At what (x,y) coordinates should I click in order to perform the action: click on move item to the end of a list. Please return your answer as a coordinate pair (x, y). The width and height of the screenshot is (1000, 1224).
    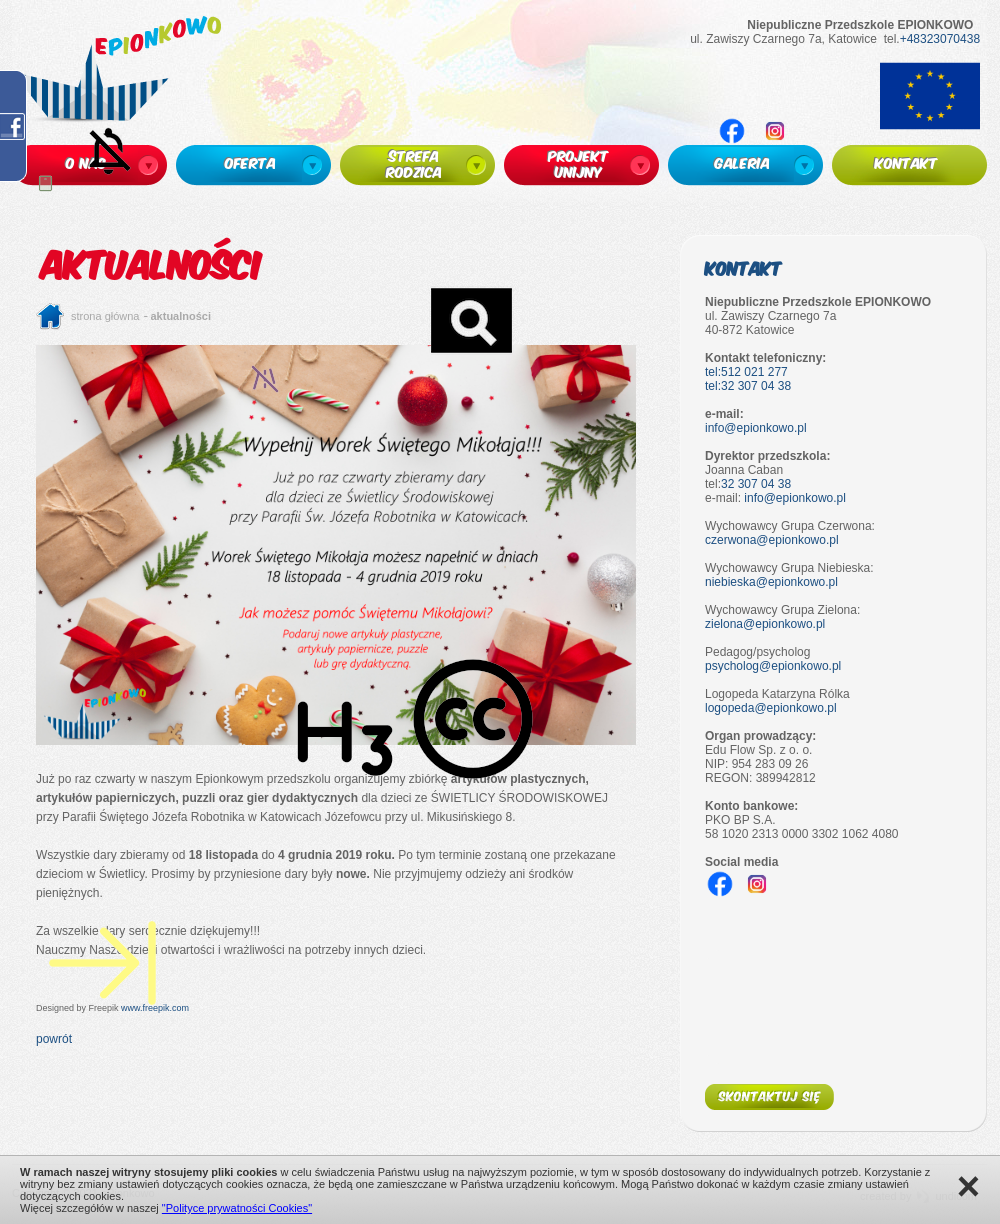
    Looking at the image, I should click on (105, 963).